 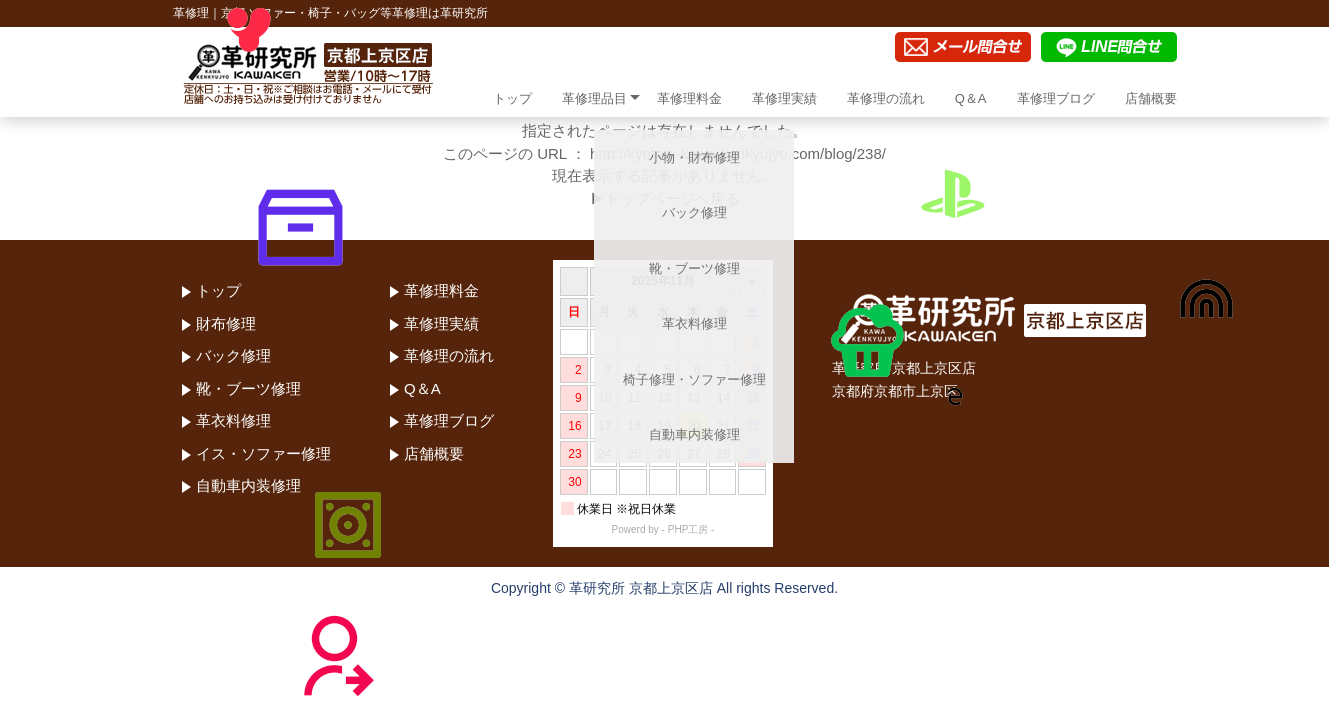 I want to click on share a user profile with others, so click(x=334, y=657).